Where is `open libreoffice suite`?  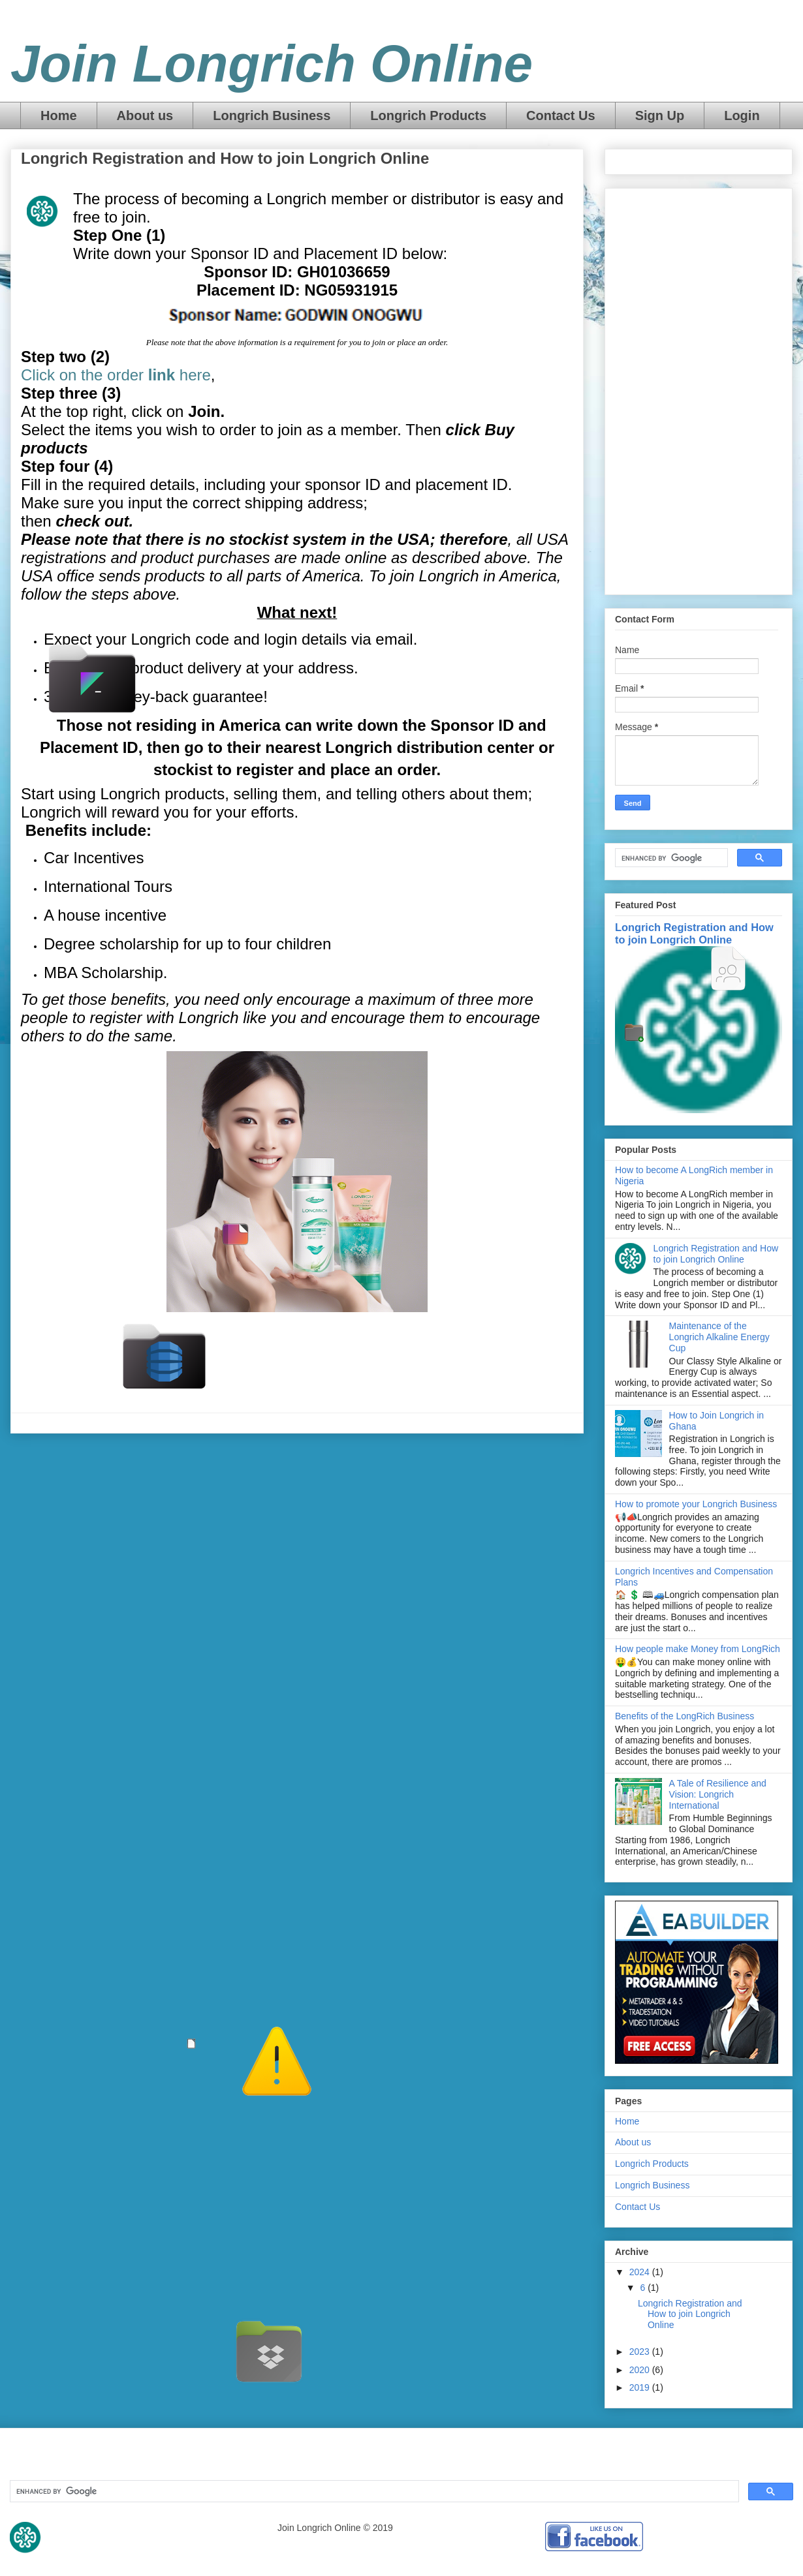
open libreoffice suite is located at coordinates (191, 2044).